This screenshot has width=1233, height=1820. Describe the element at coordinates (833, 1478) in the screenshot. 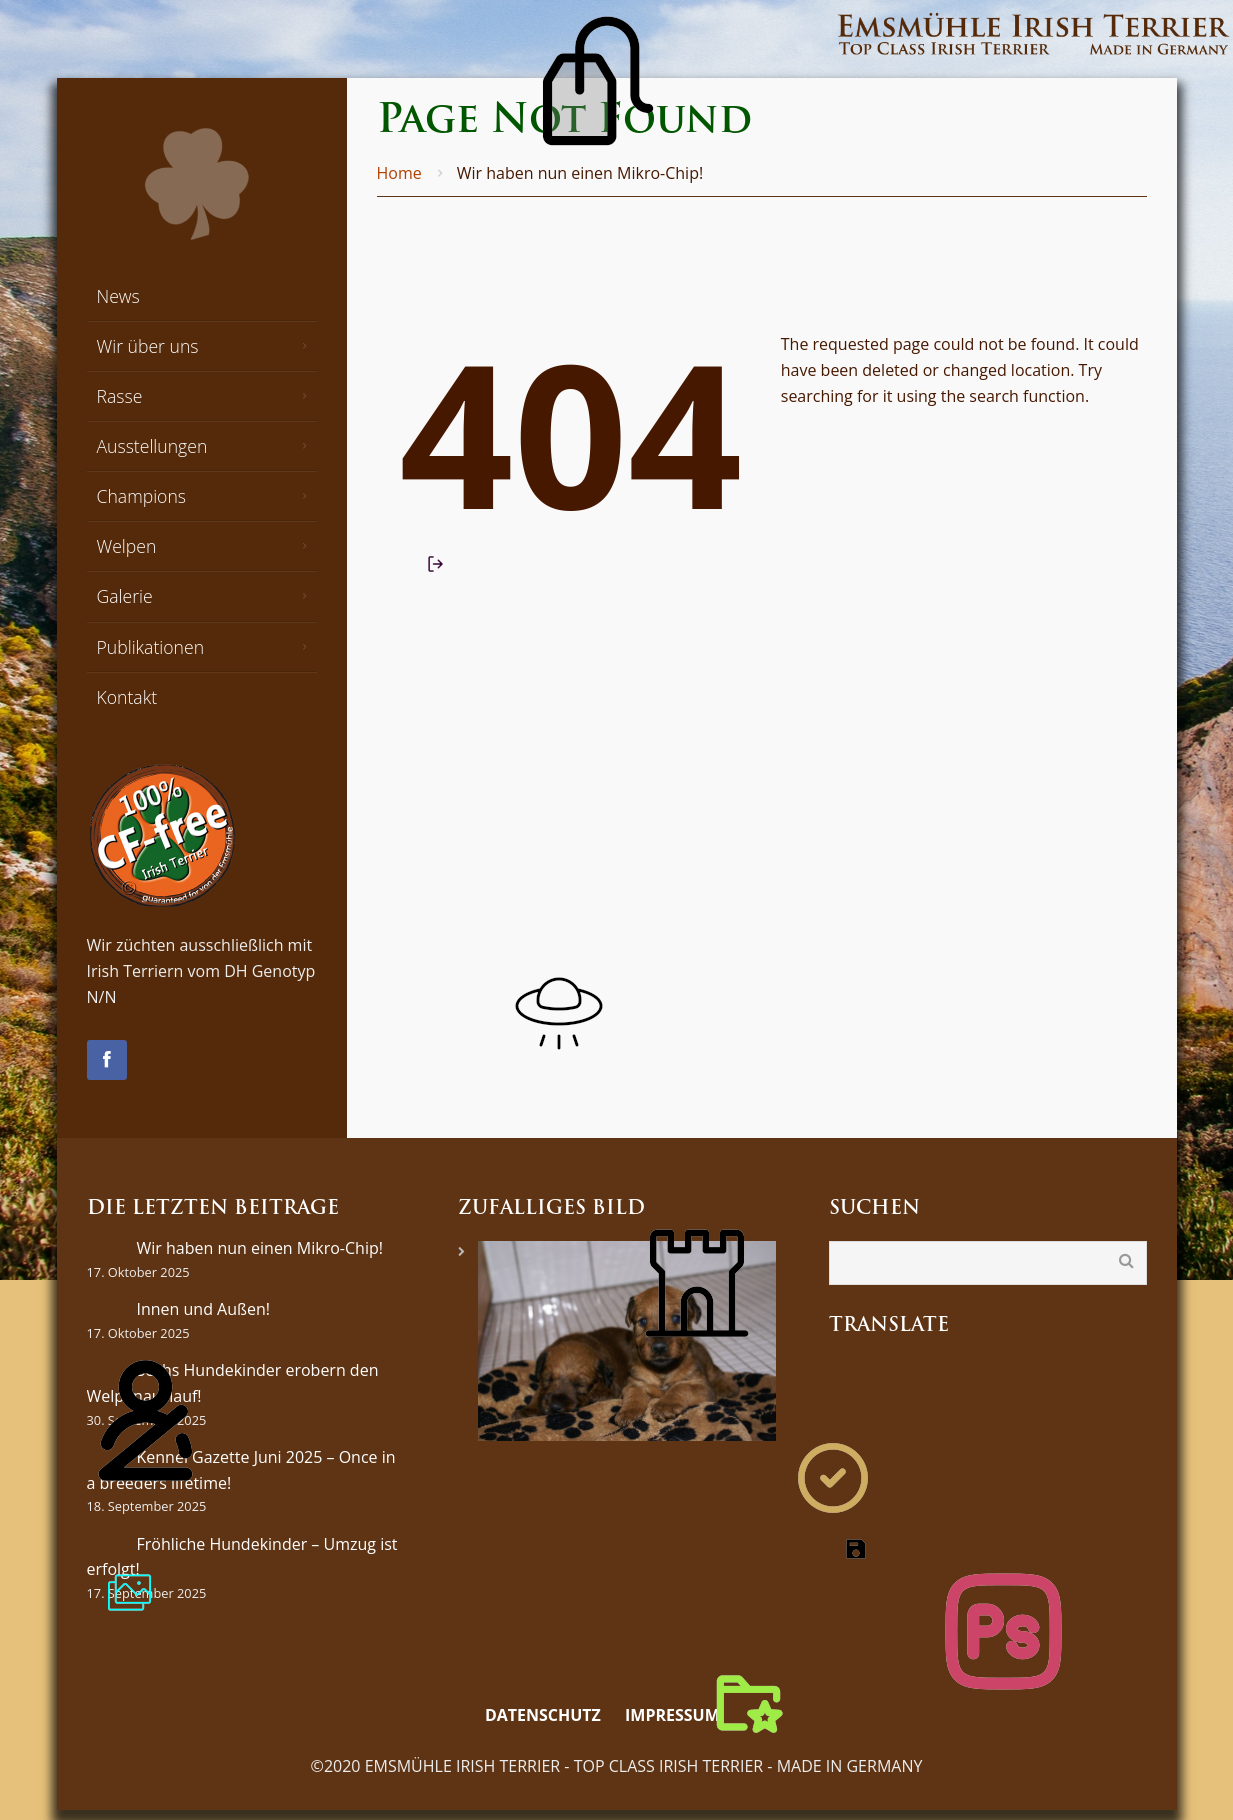

I see `indicates task or action completed successfully` at that location.